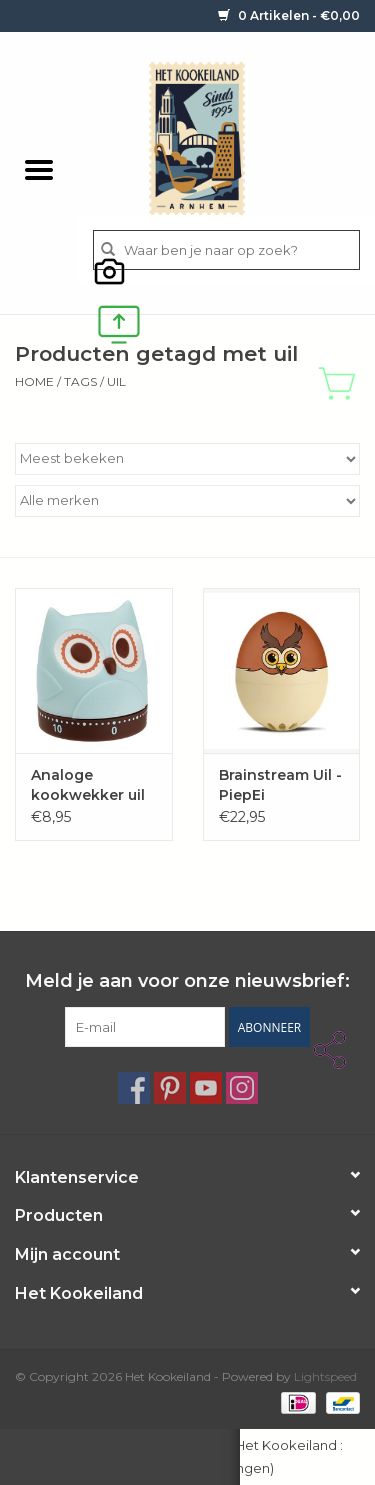  What do you see at coordinates (337, 383) in the screenshot?
I see `view your shopping cart` at bounding box center [337, 383].